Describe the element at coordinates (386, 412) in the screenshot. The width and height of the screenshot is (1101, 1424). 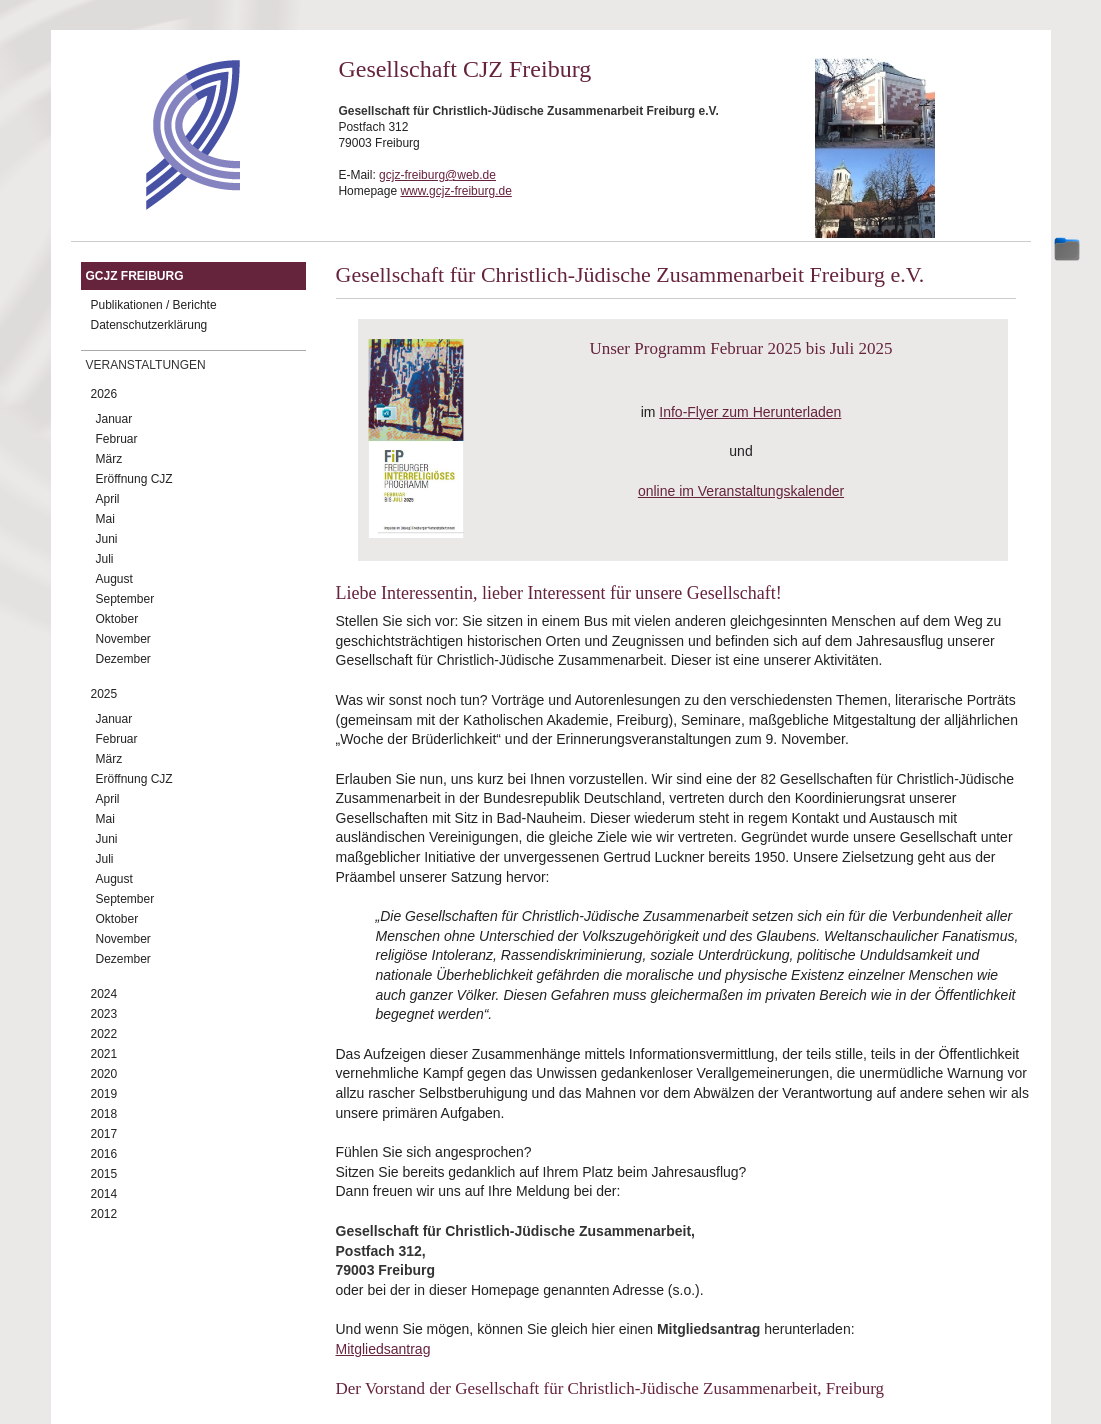
I see `open microsoft math solver files folder` at that location.